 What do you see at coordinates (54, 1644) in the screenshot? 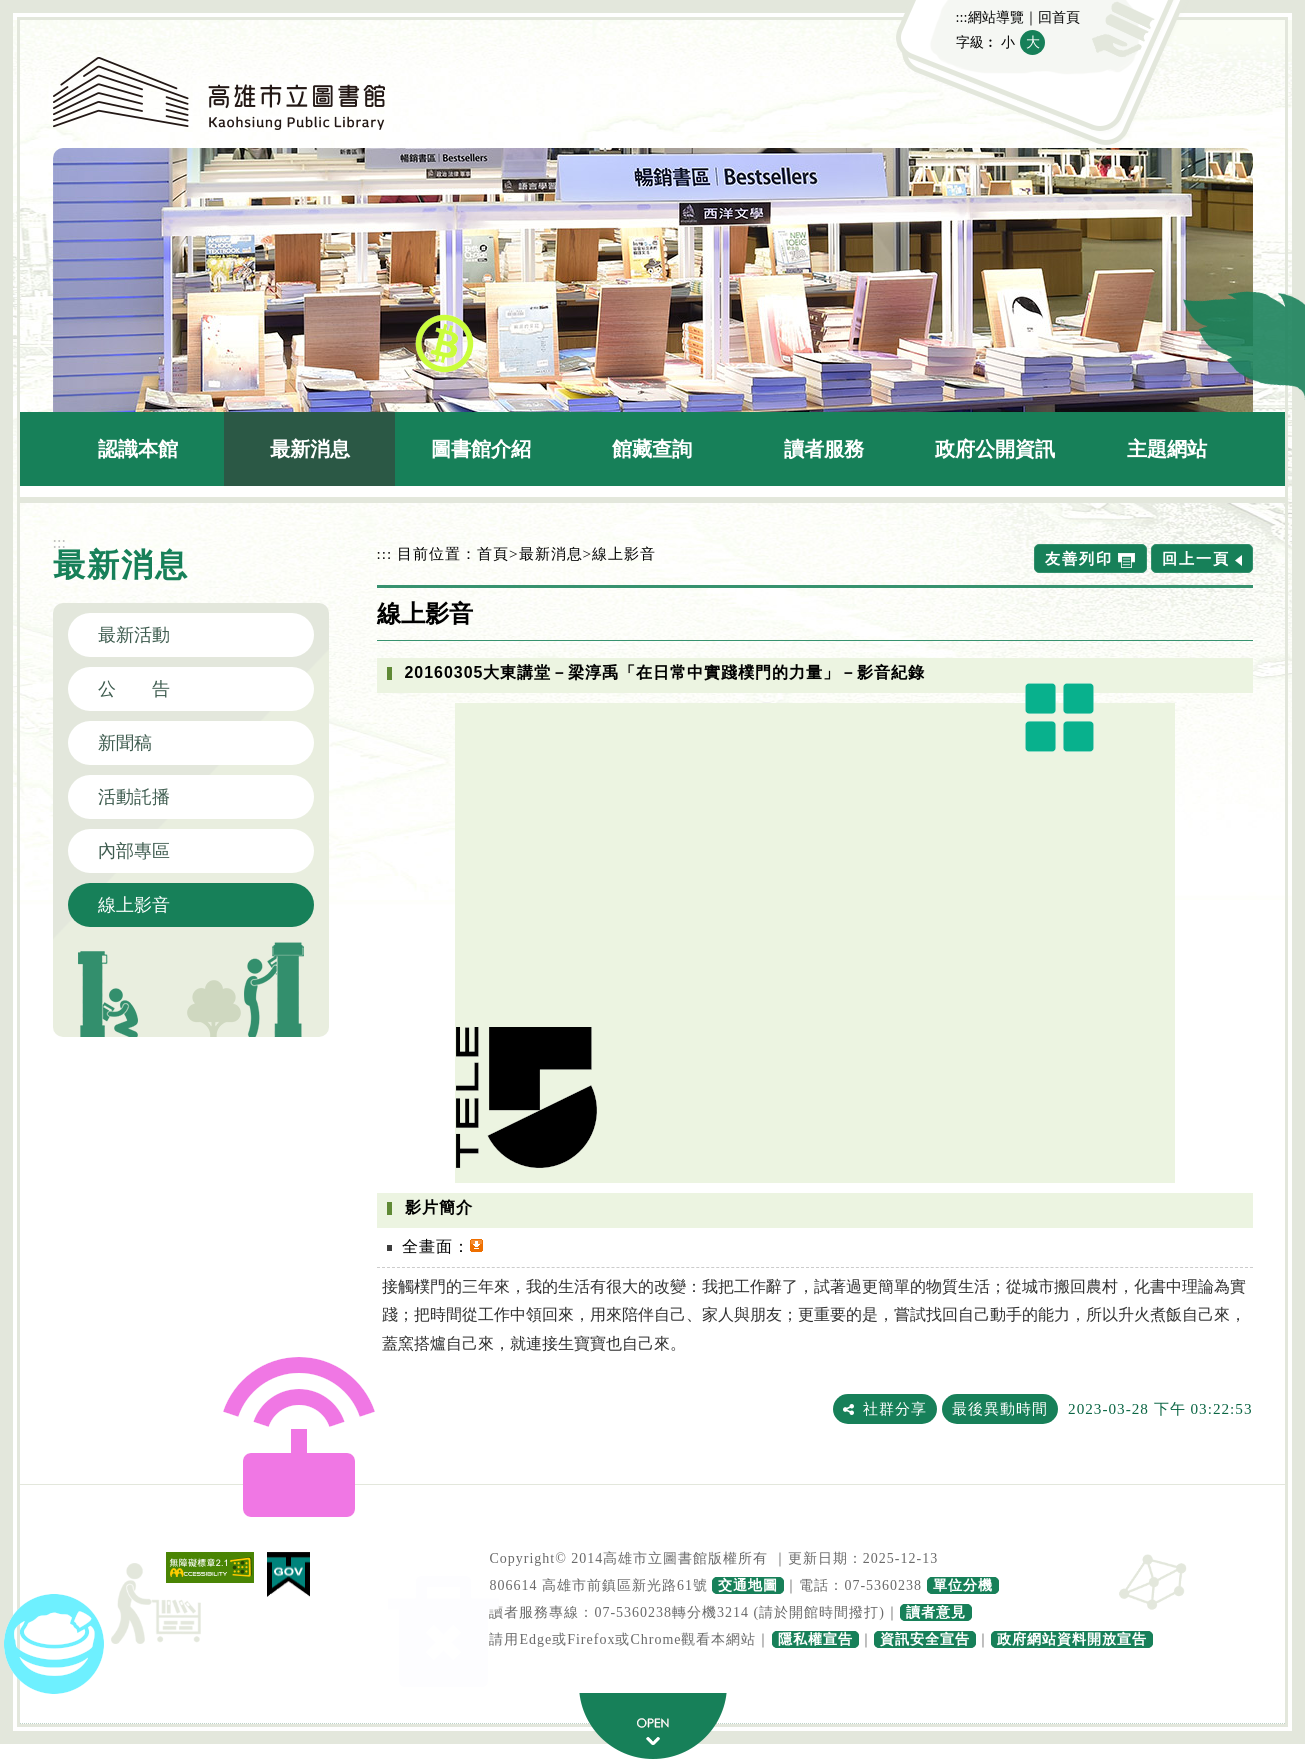
I see `open Apache Guacamole remote desktop gateway` at bounding box center [54, 1644].